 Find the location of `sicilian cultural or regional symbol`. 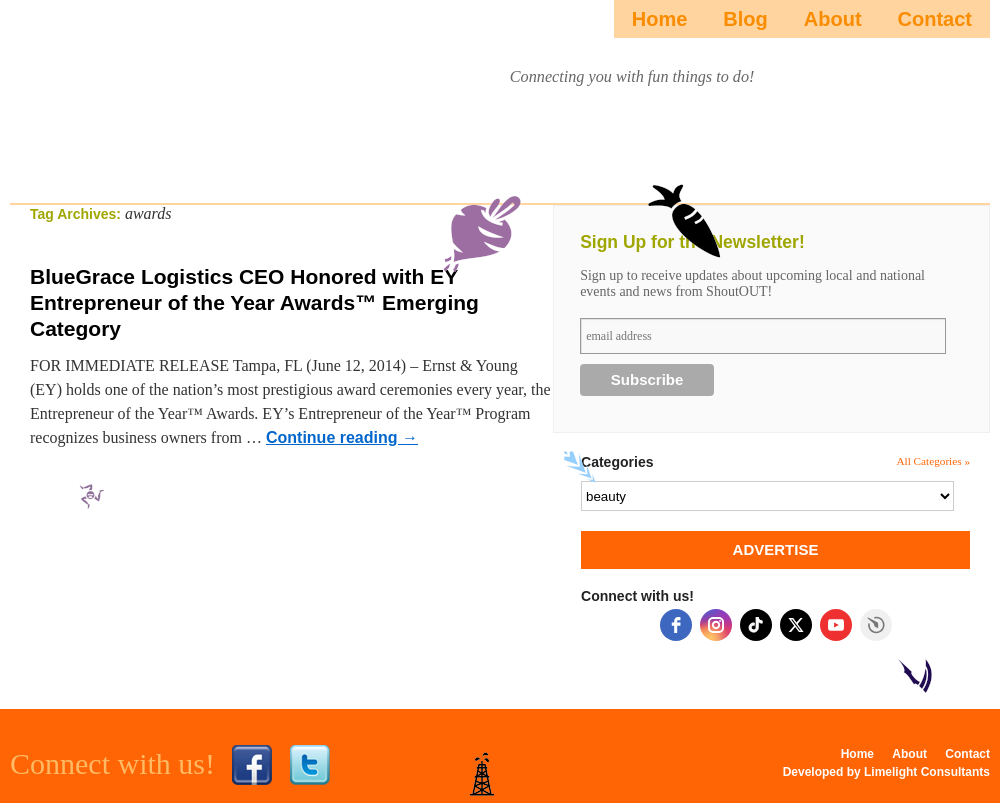

sicilian cultural or regional symbol is located at coordinates (91, 496).